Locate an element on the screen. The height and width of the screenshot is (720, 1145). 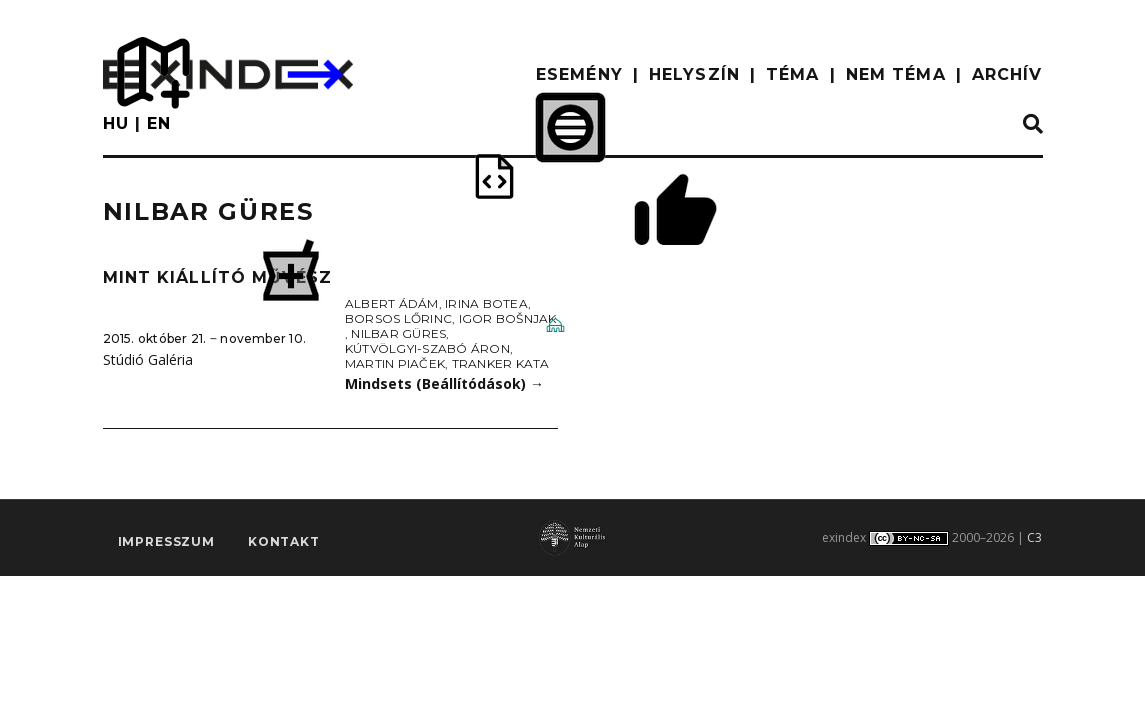
add a new location to the map is located at coordinates (153, 72).